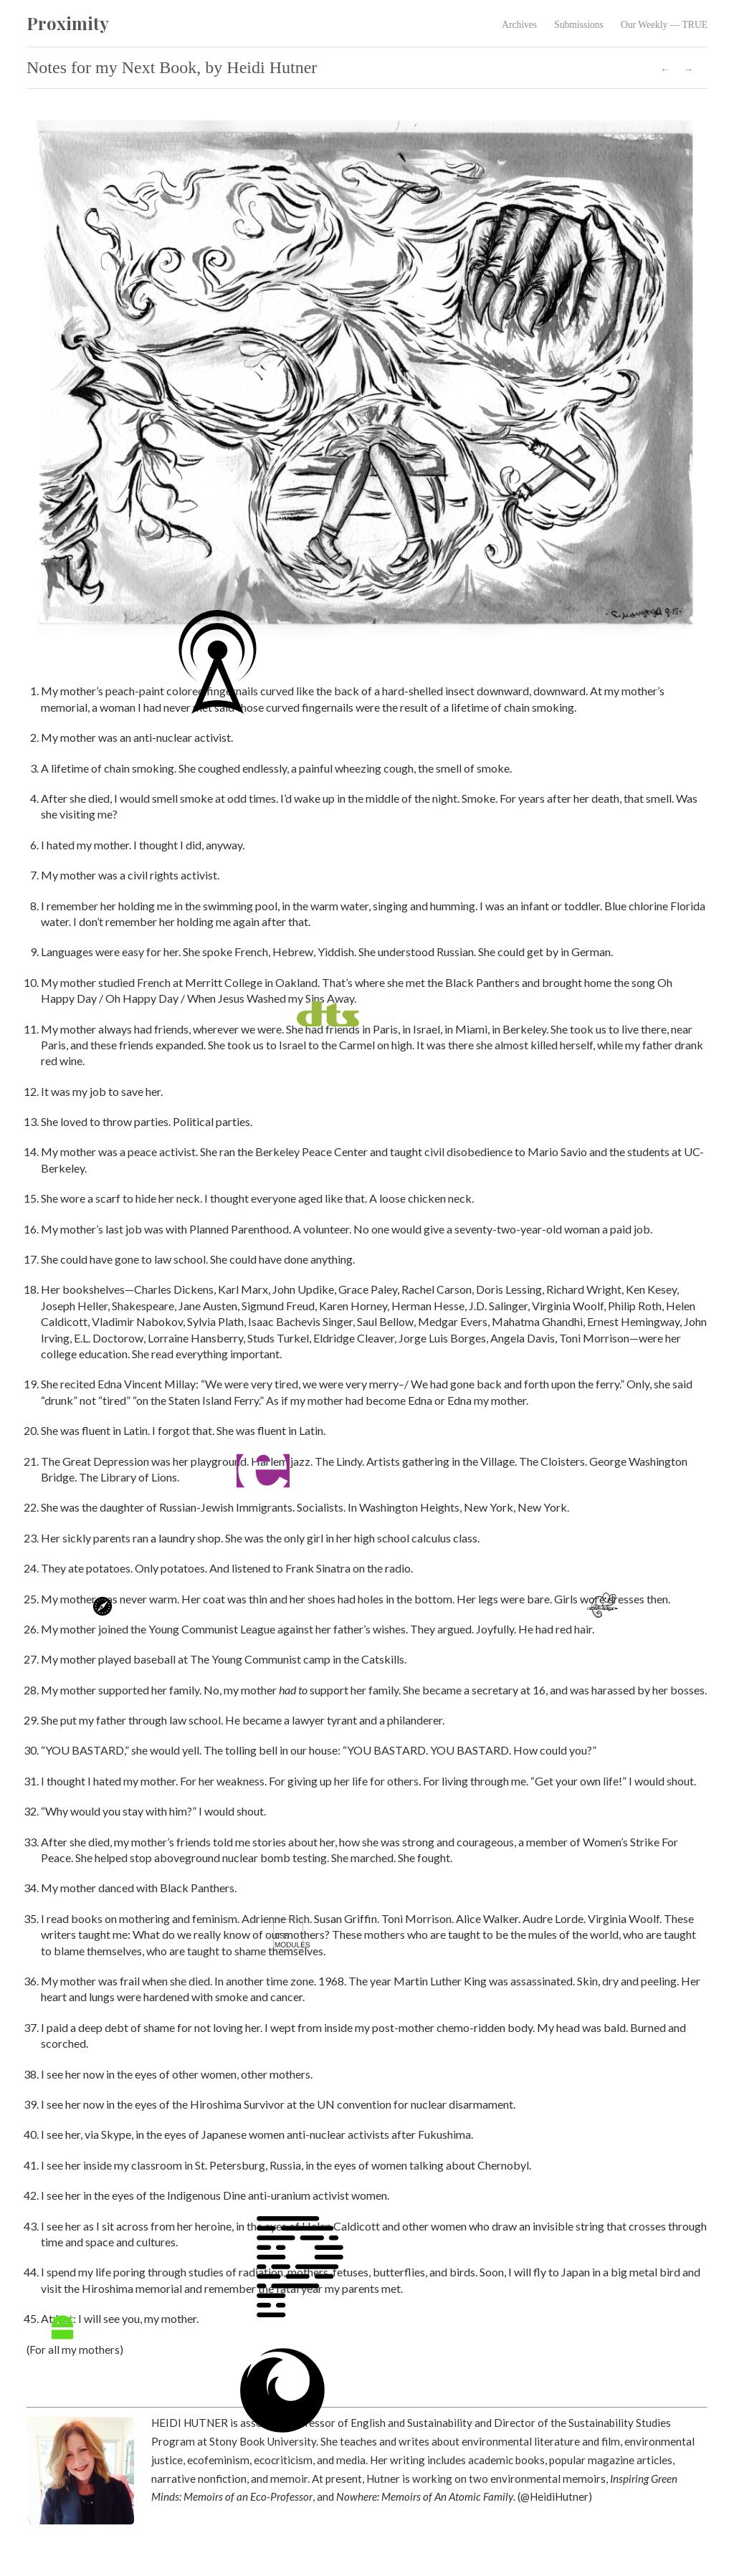 The width and height of the screenshot is (734, 2576). I want to click on dts audio technology logo, so click(328, 1013).